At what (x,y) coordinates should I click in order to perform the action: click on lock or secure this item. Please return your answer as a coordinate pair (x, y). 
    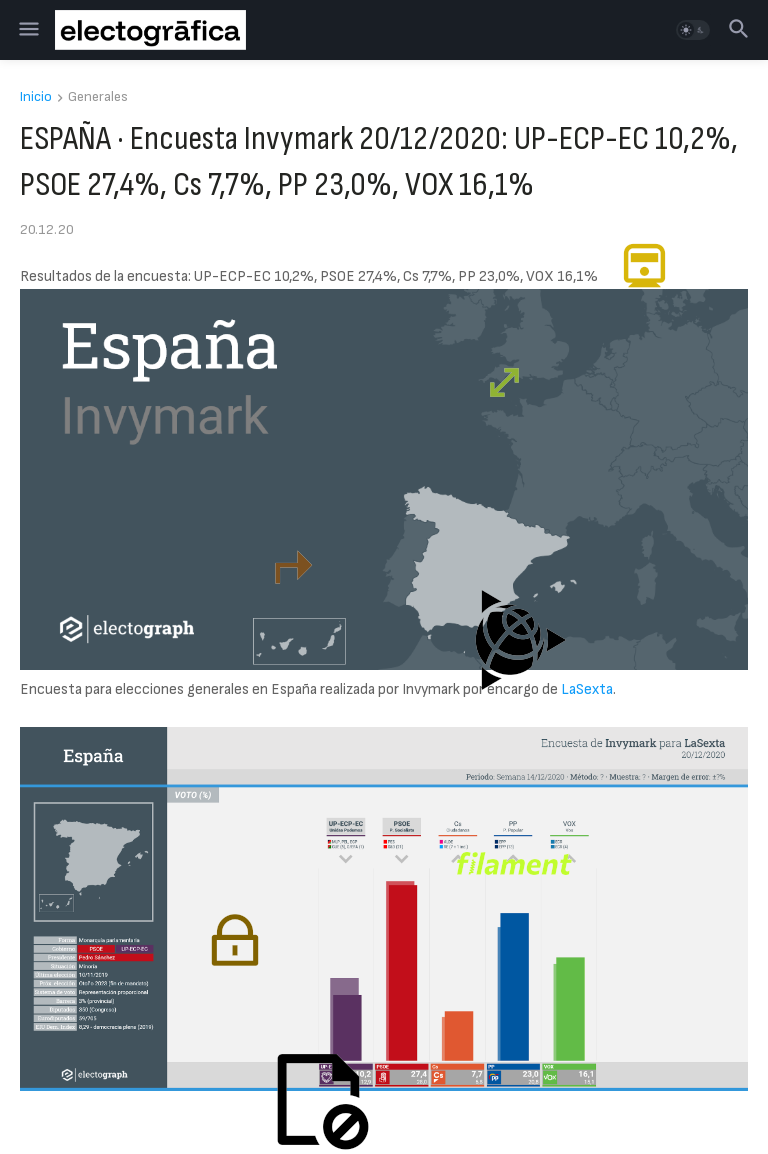
    Looking at the image, I should click on (235, 940).